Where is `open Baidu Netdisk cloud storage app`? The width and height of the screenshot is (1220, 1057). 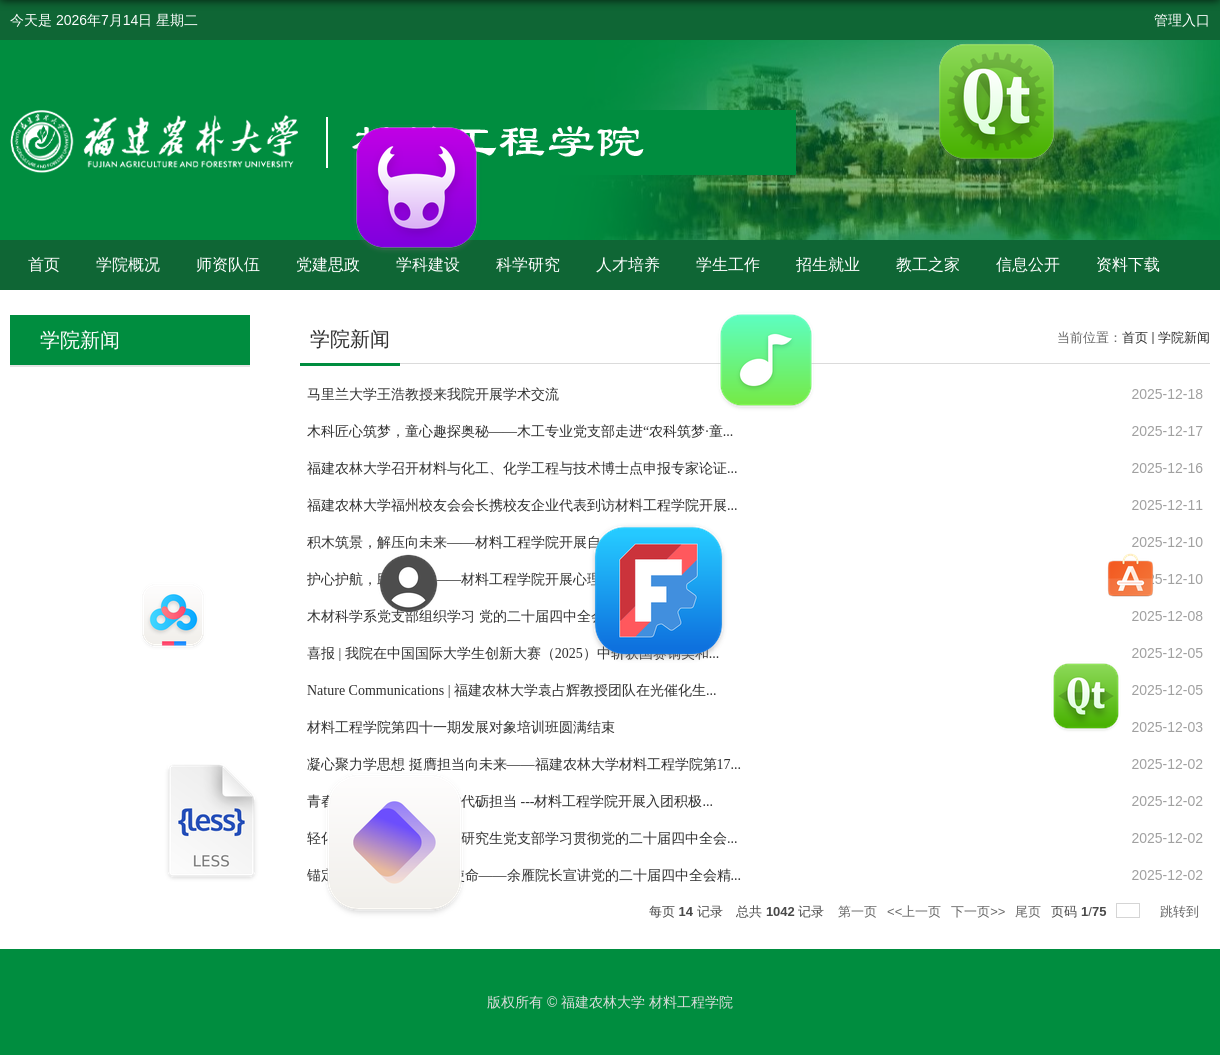 open Baidu Netdisk cloud storage app is located at coordinates (173, 615).